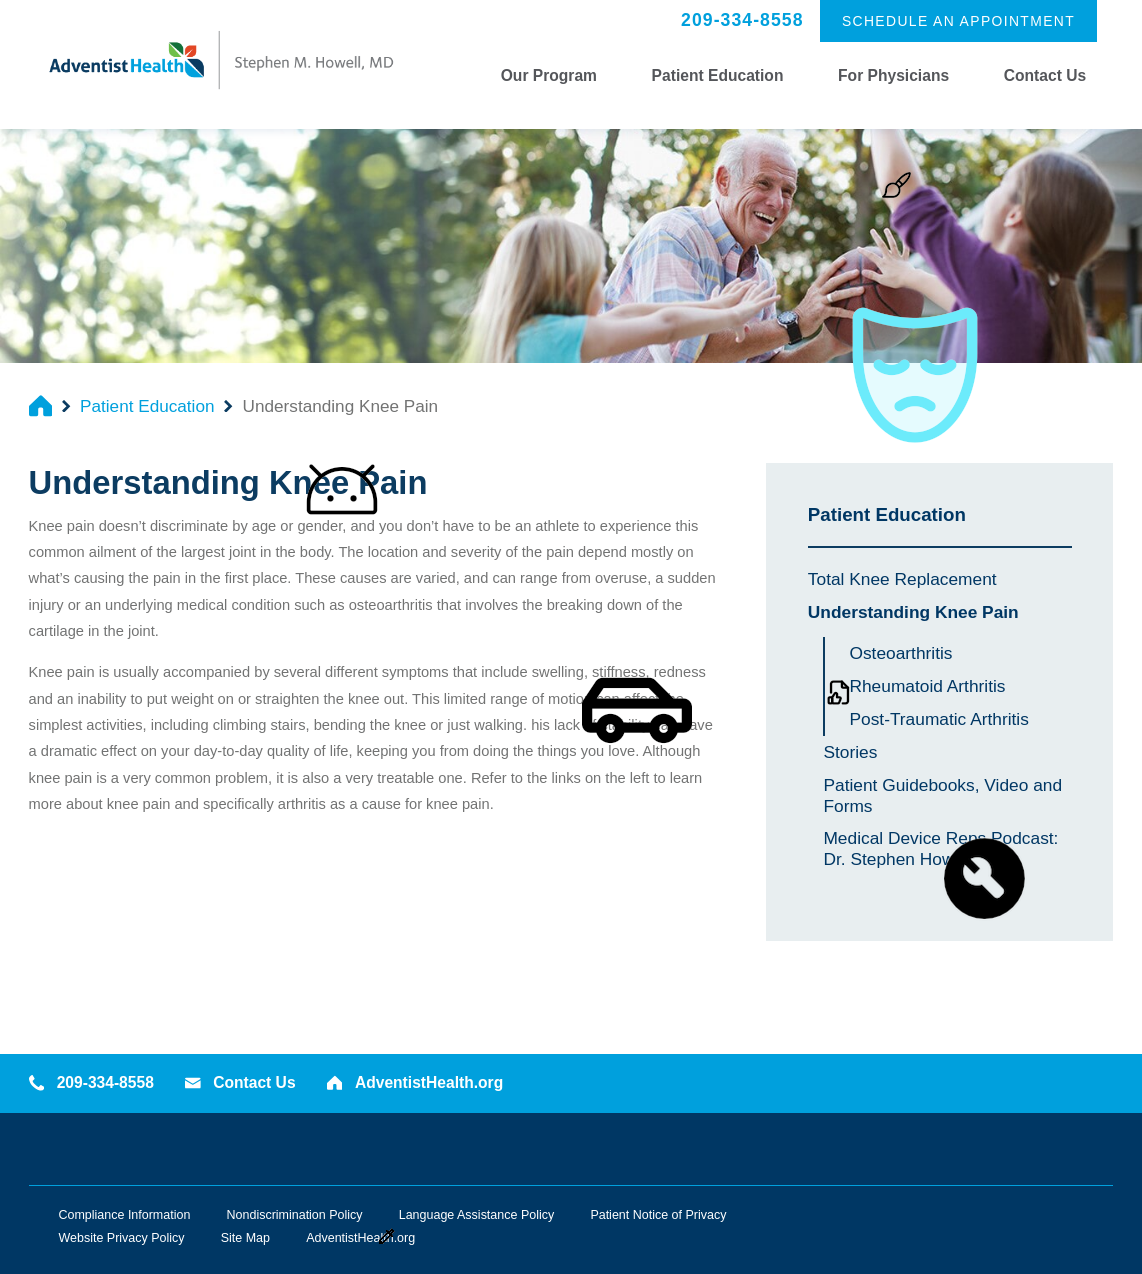 The image size is (1142, 1274). Describe the element at coordinates (984, 878) in the screenshot. I see `access settings or configuration options` at that location.